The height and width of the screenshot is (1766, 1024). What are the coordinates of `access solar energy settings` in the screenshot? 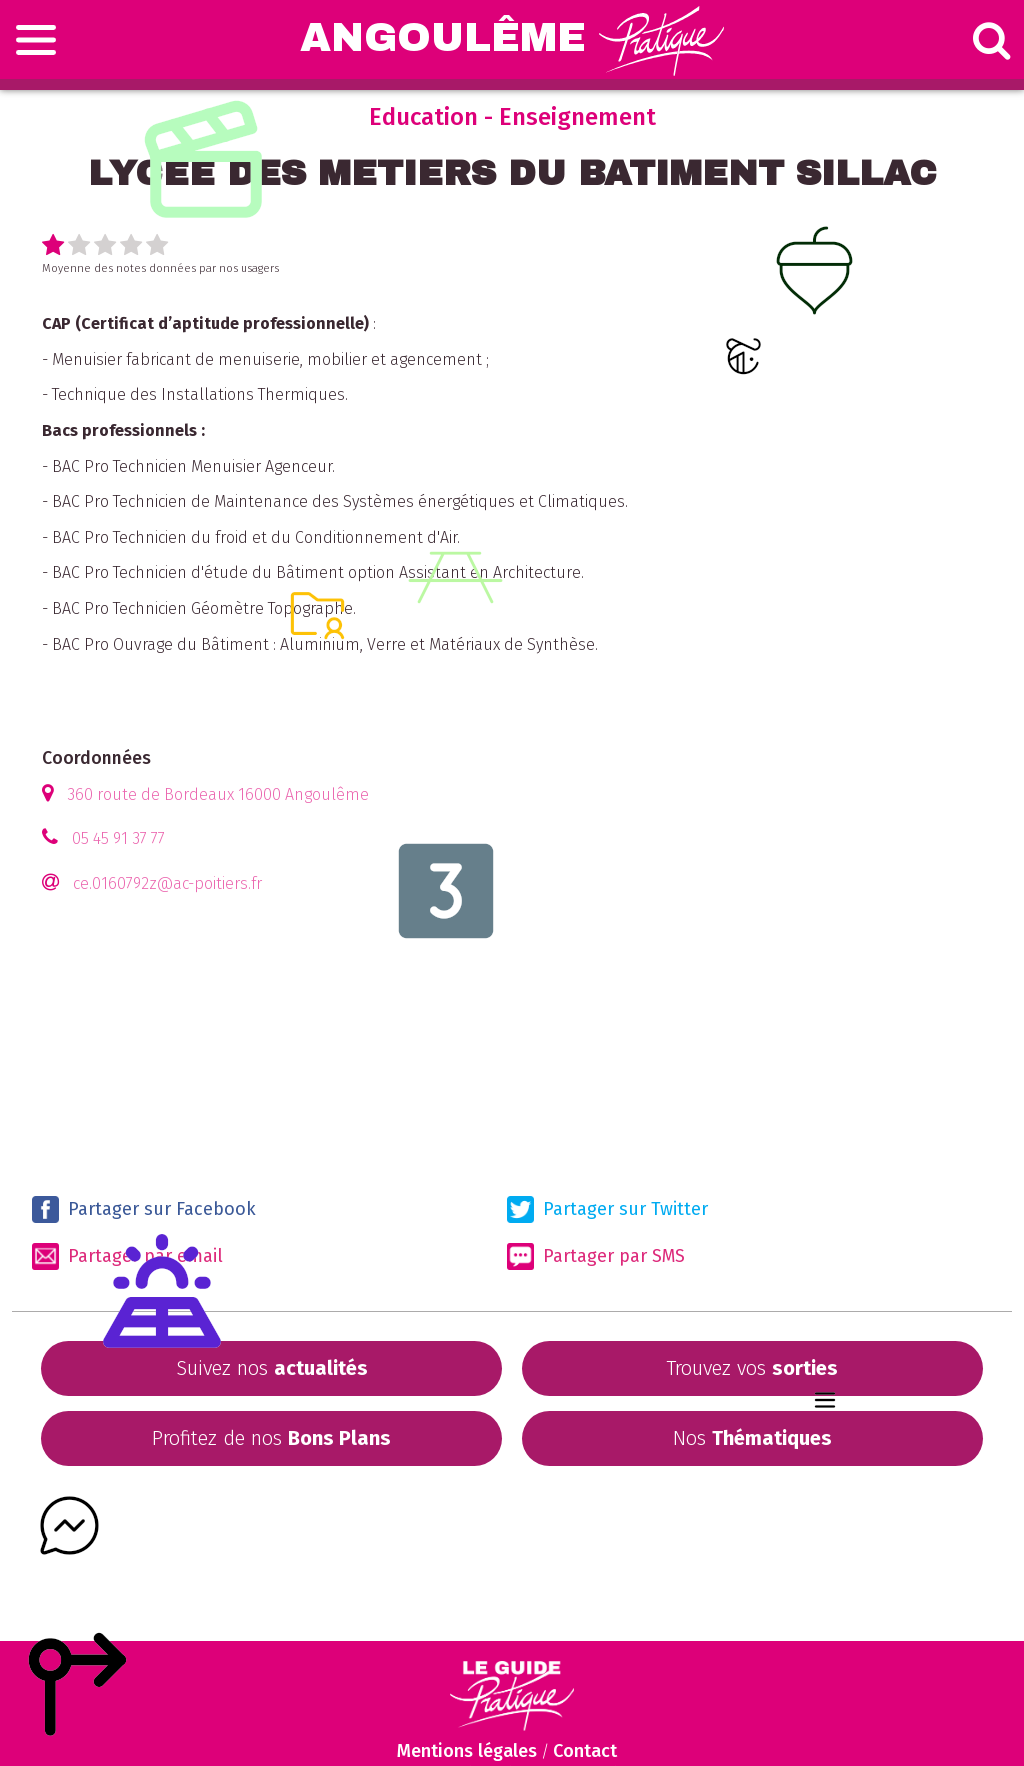 It's located at (162, 1297).